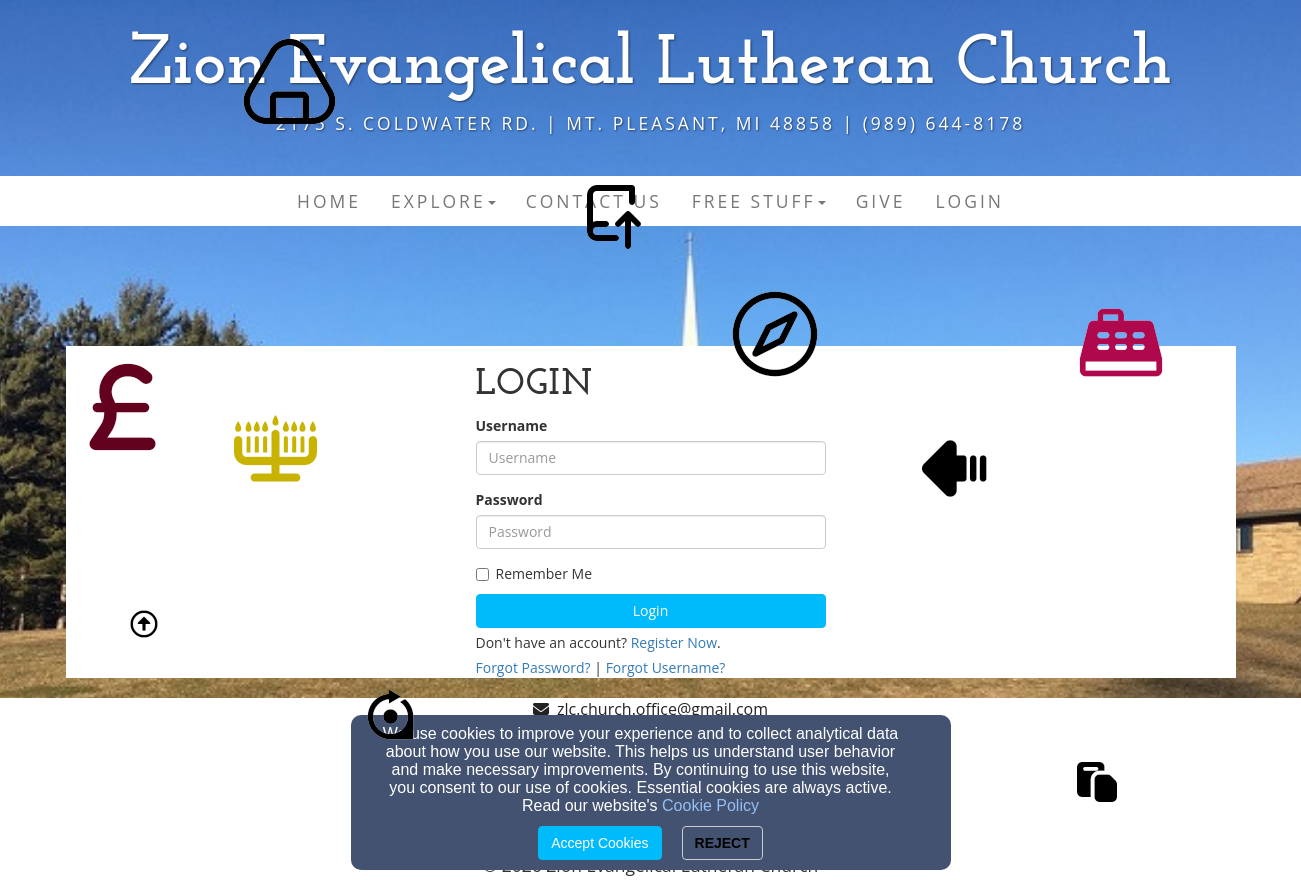 The height and width of the screenshot is (880, 1301). What do you see at coordinates (1097, 782) in the screenshot?
I see `copy content to clipboard` at bounding box center [1097, 782].